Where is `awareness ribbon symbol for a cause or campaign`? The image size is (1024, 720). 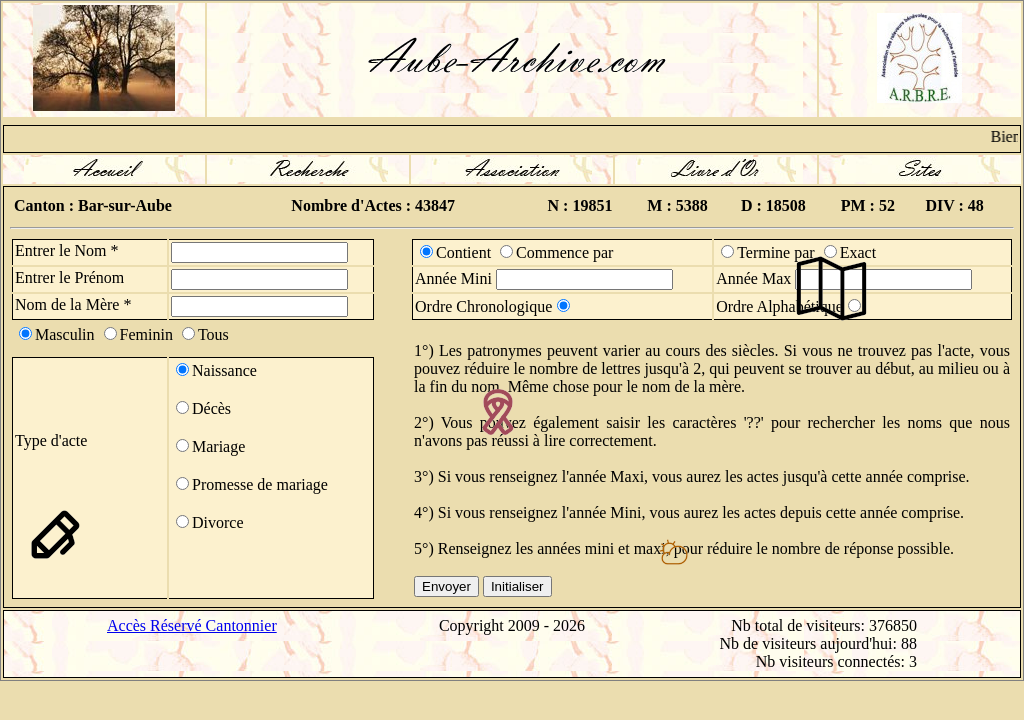
awareness ribbon symbol for a cause or campaign is located at coordinates (498, 412).